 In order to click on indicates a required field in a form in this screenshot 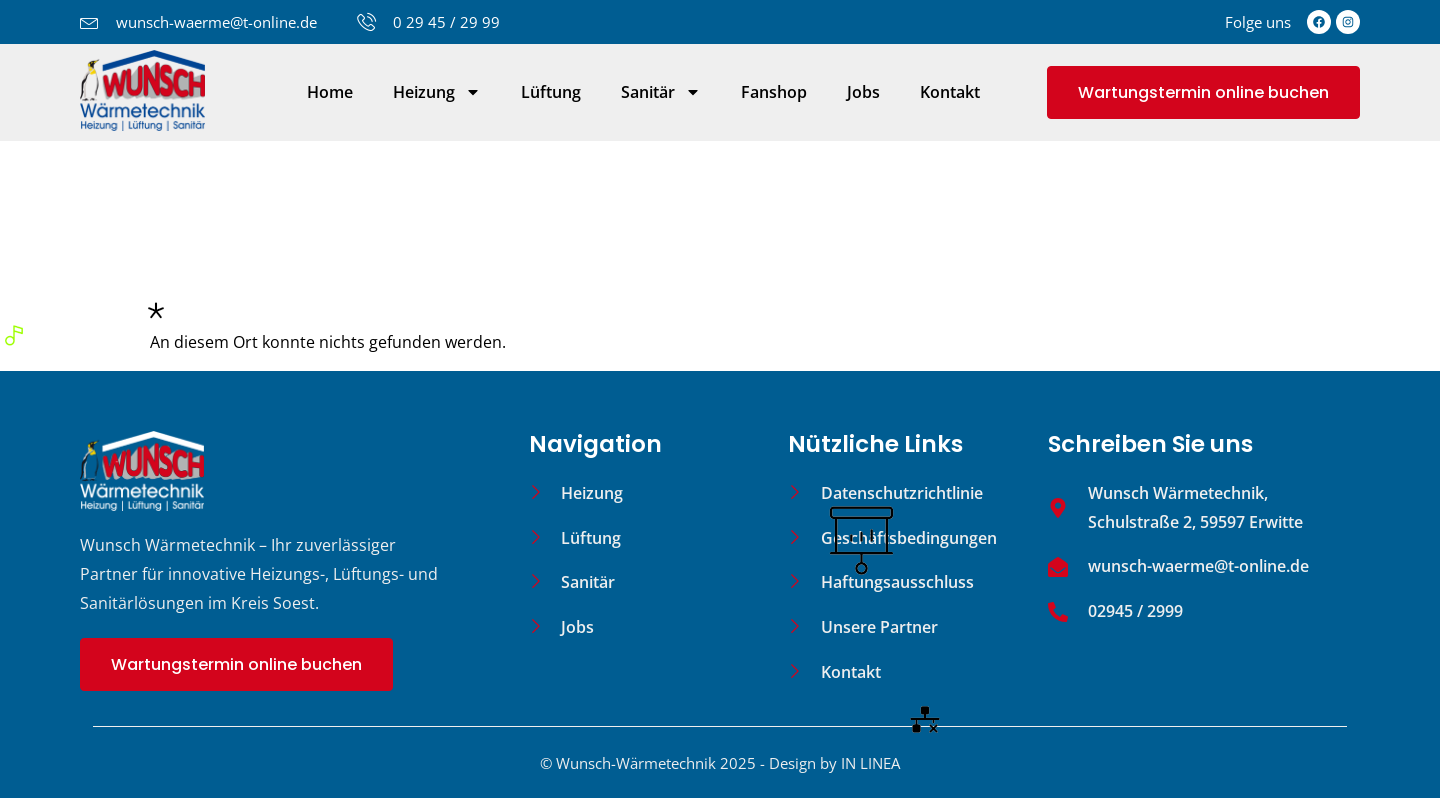, I will do `click(156, 311)`.